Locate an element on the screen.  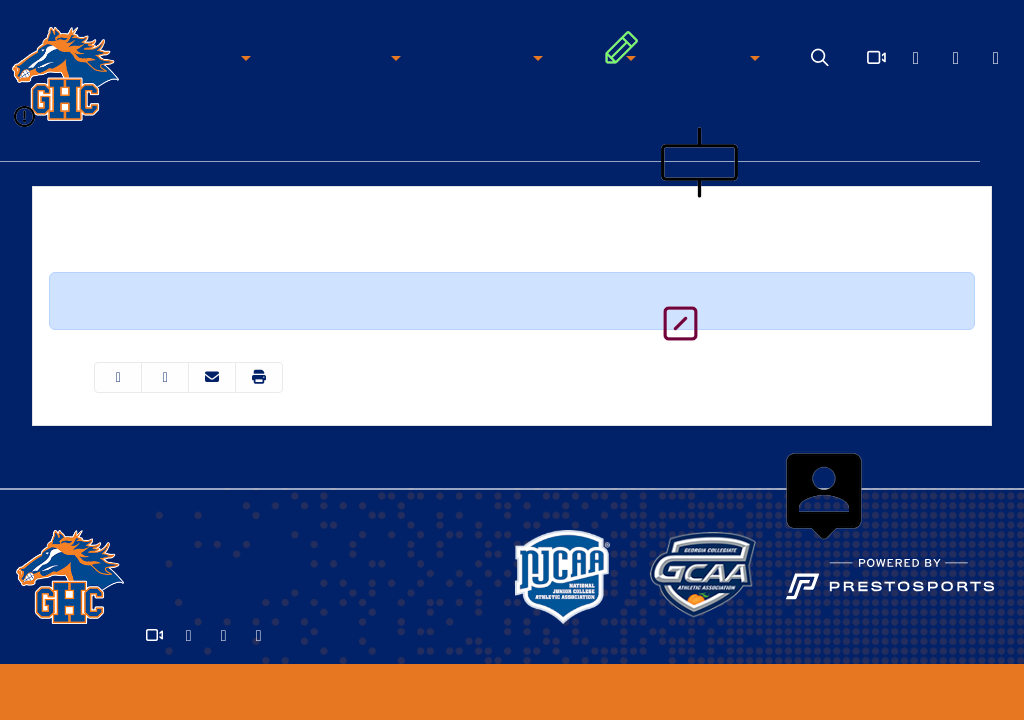
edit content or text is located at coordinates (621, 48).